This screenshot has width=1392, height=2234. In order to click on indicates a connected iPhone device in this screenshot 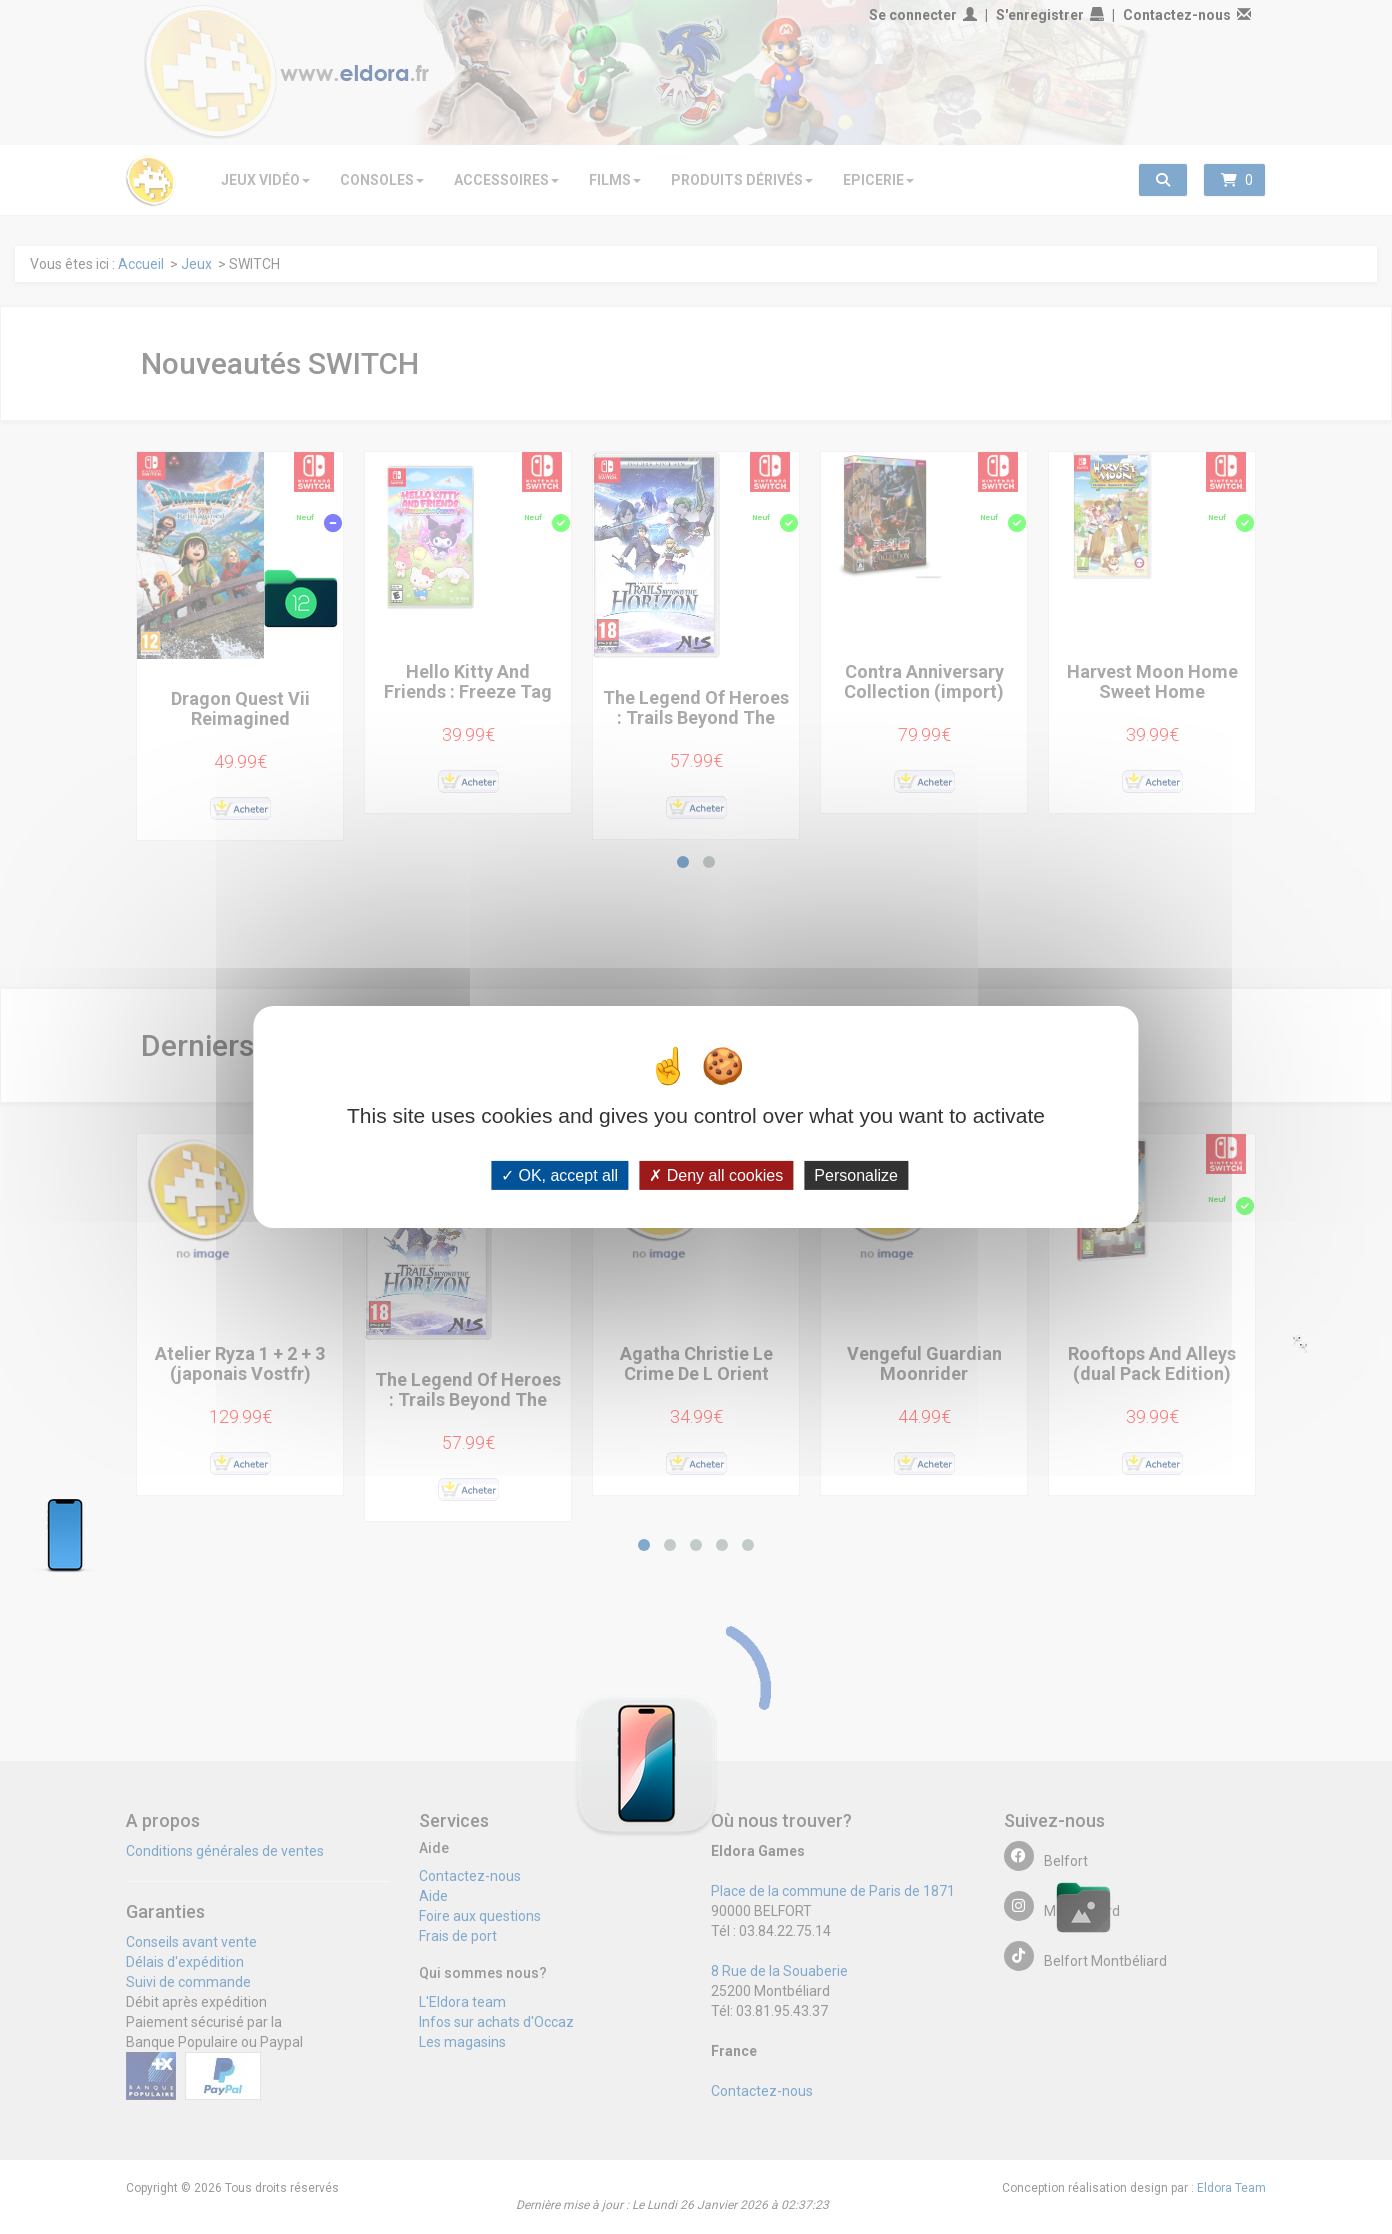, I will do `click(65, 1536)`.